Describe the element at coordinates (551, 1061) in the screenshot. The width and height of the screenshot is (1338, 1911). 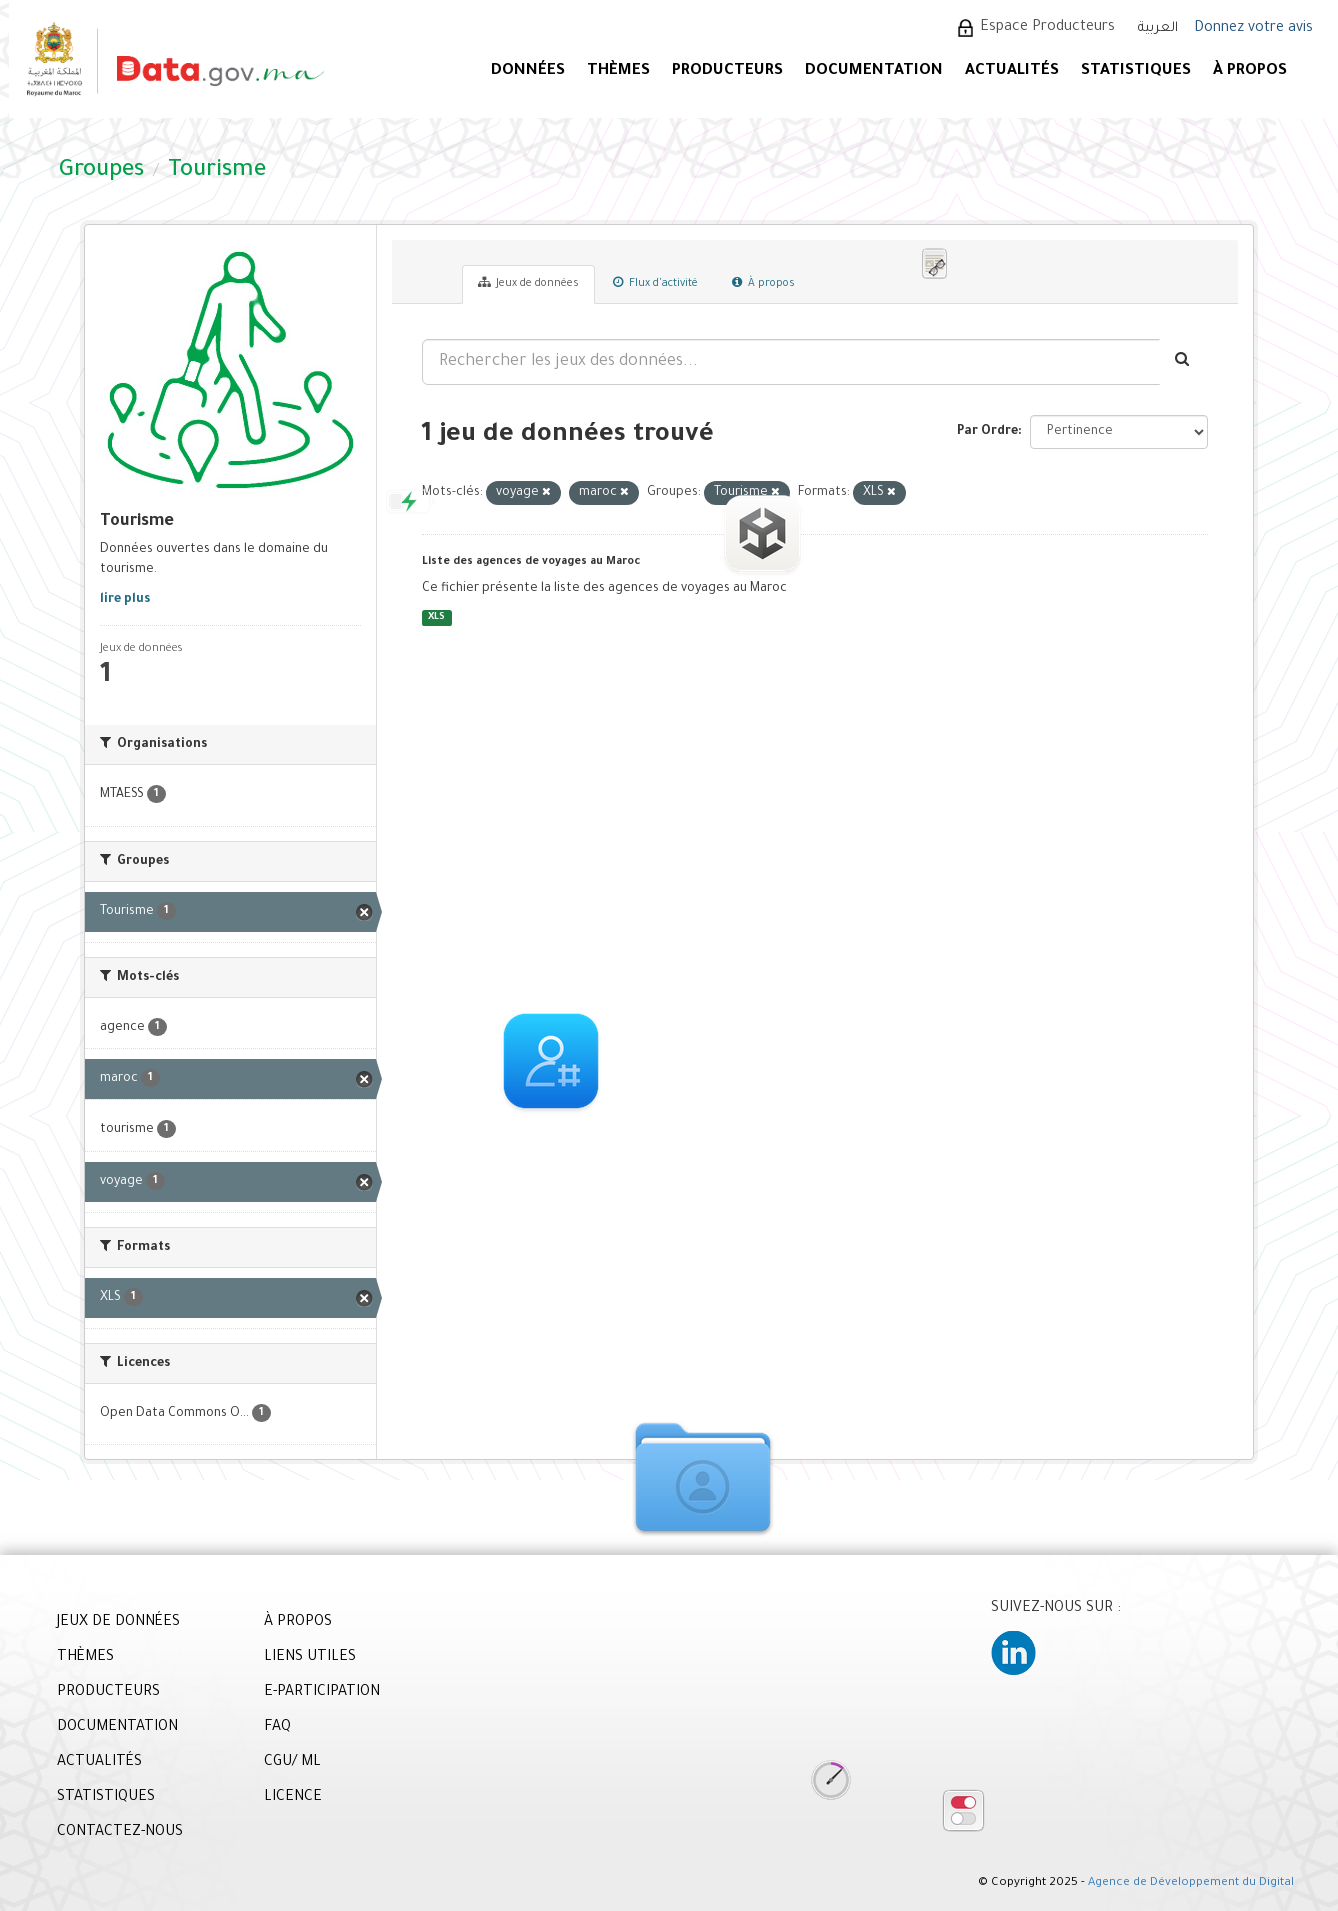
I see `access sudo or admin user preferences` at that location.